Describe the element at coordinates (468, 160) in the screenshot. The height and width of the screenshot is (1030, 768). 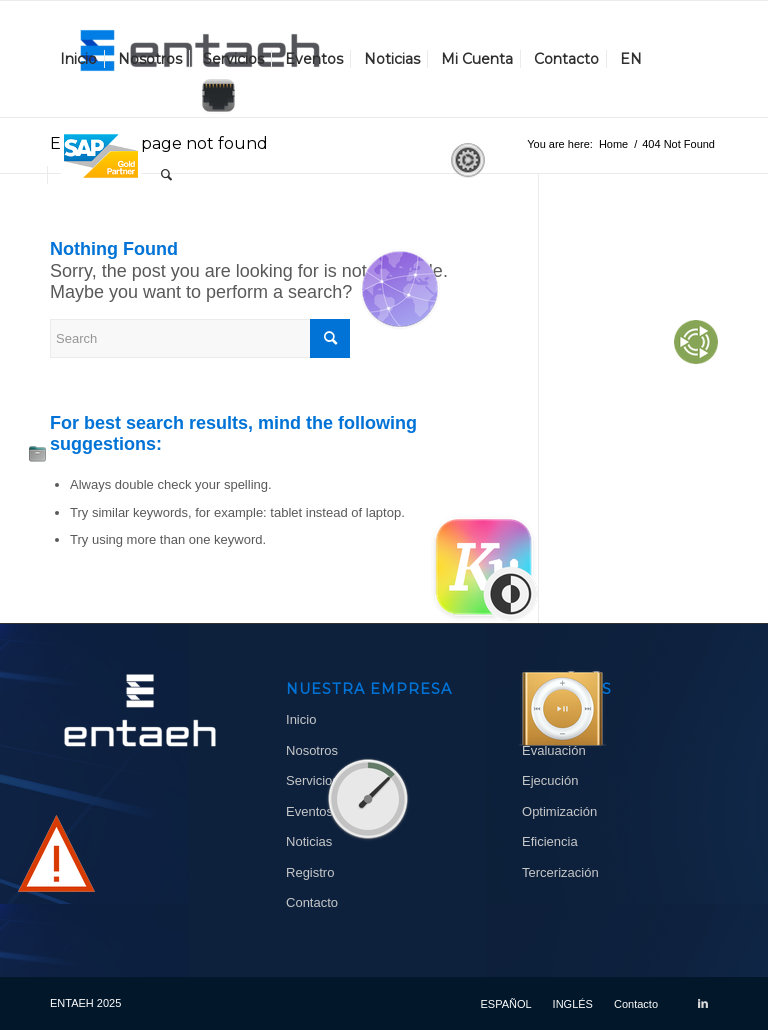
I see `view file properties and settings` at that location.